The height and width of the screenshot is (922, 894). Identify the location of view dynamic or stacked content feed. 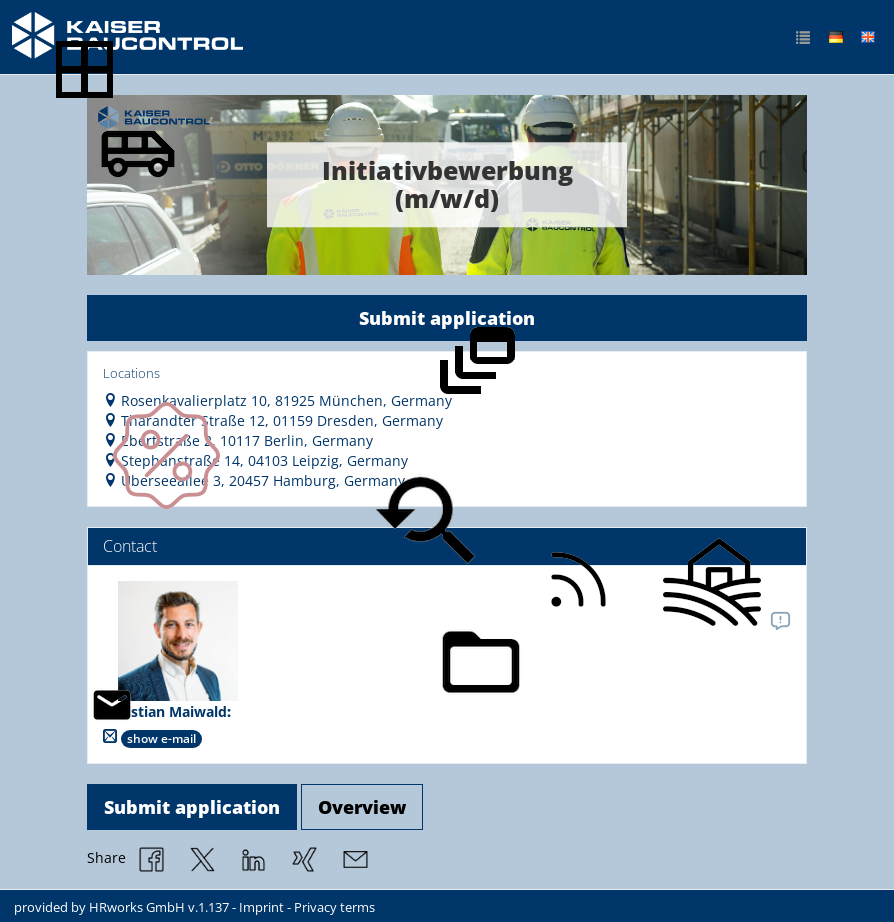
(477, 360).